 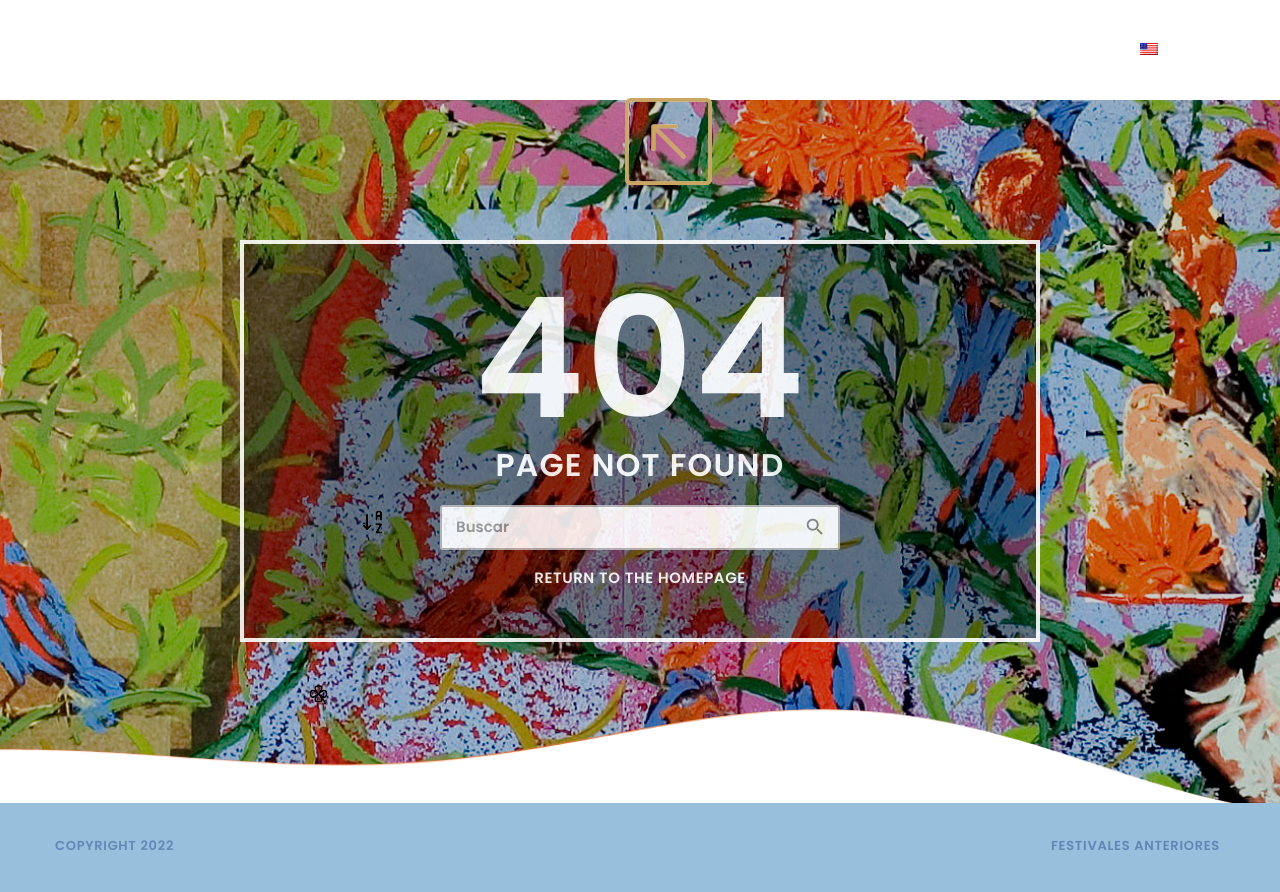 What do you see at coordinates (373, 522) in the screenshot?
I see `sort items alphabetically A to Z` at bounding box center [373, 522].